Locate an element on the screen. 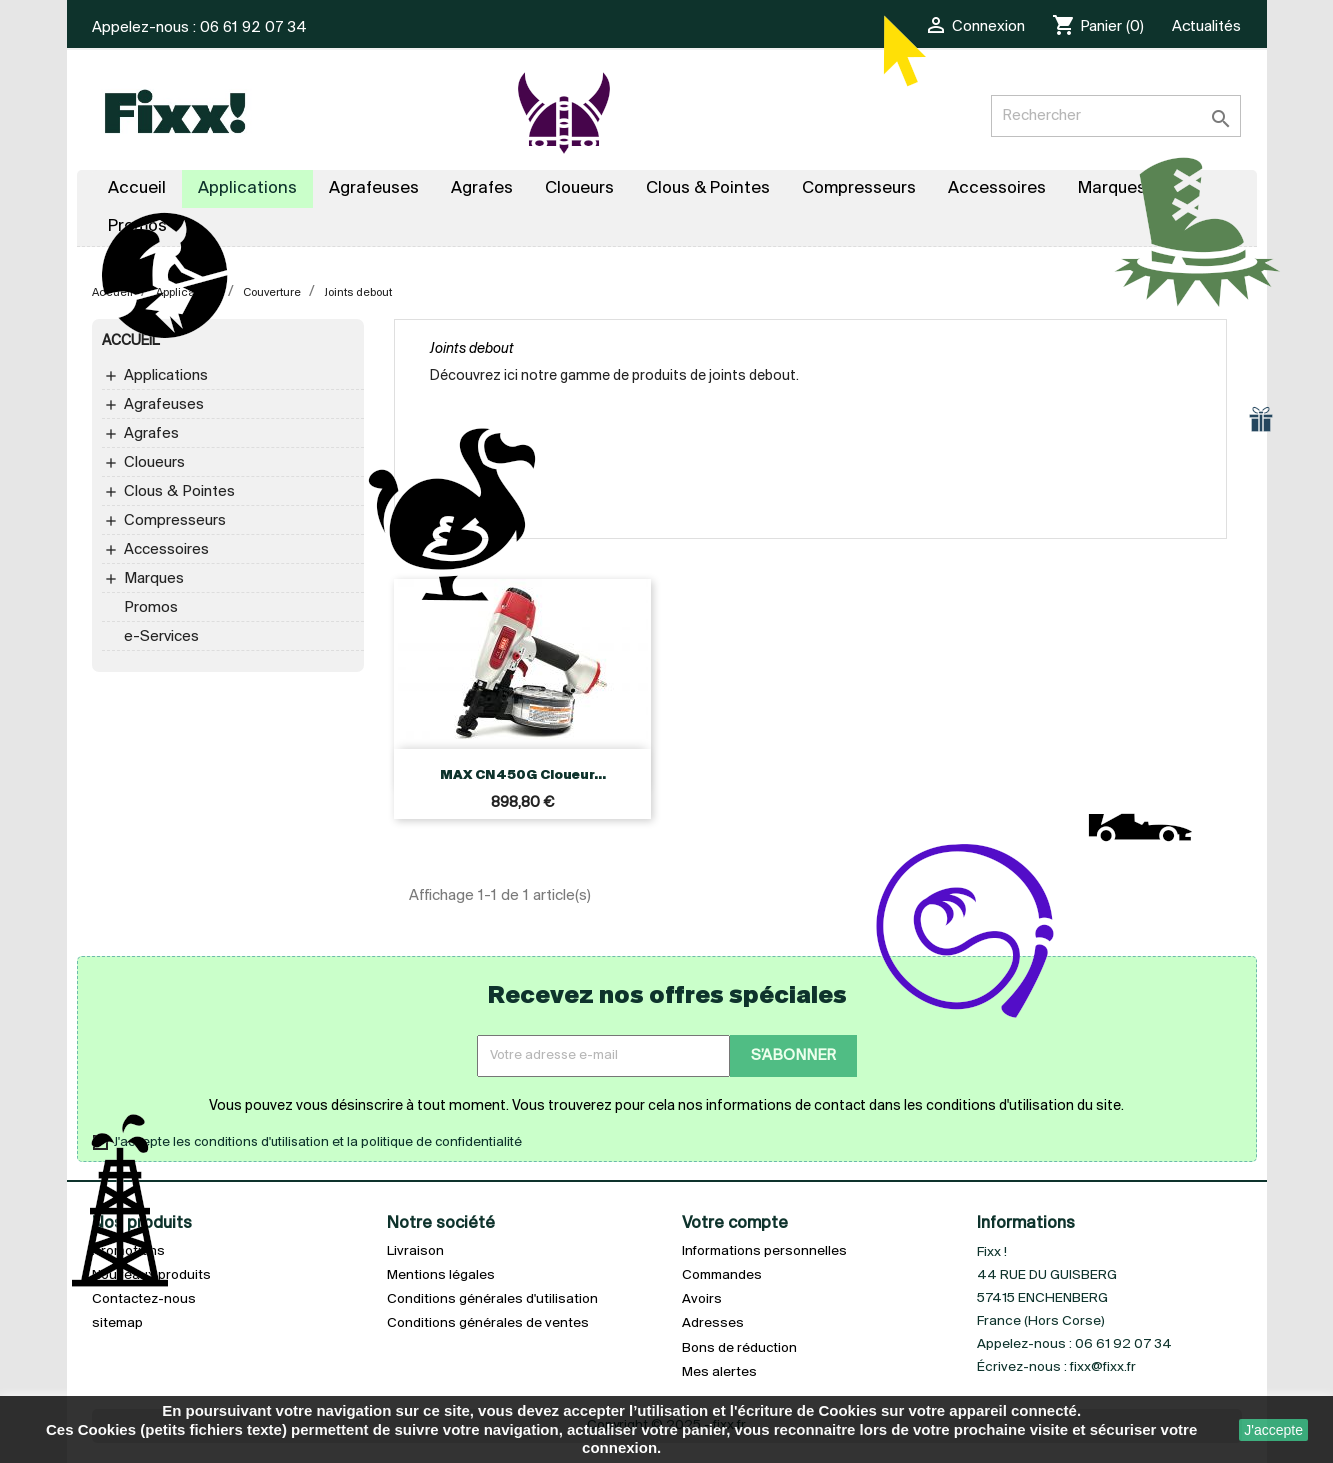  access formula 1 racing game or content is located at coordinates (1140, 827).